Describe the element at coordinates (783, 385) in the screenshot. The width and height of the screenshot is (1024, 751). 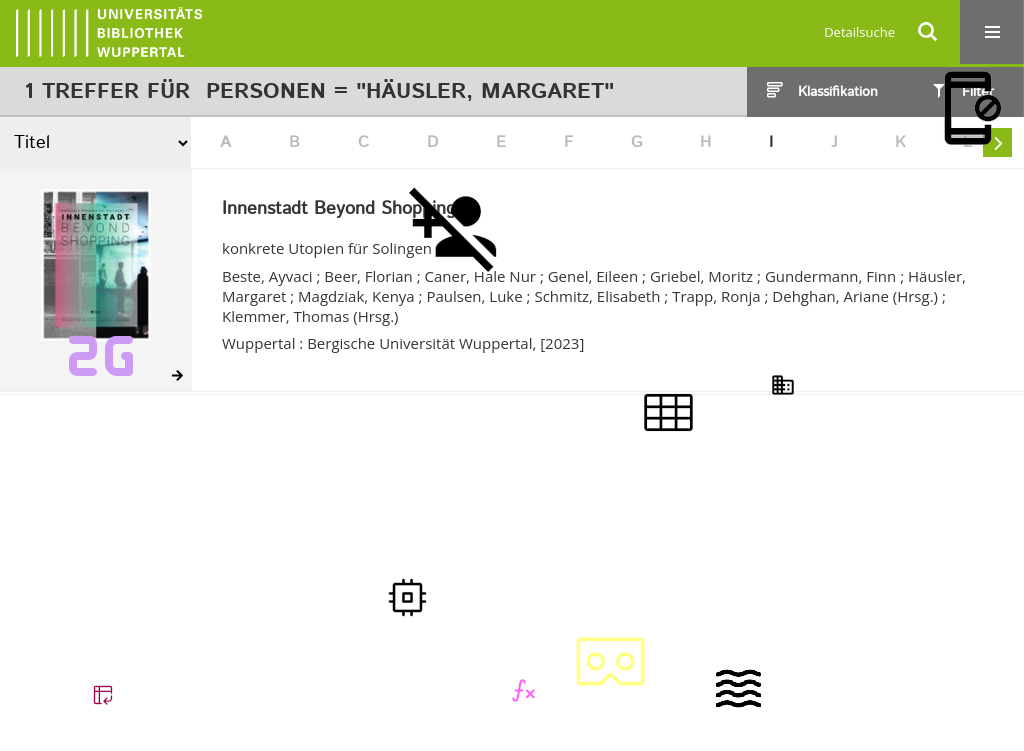
I see `view organization or company details` at that location.